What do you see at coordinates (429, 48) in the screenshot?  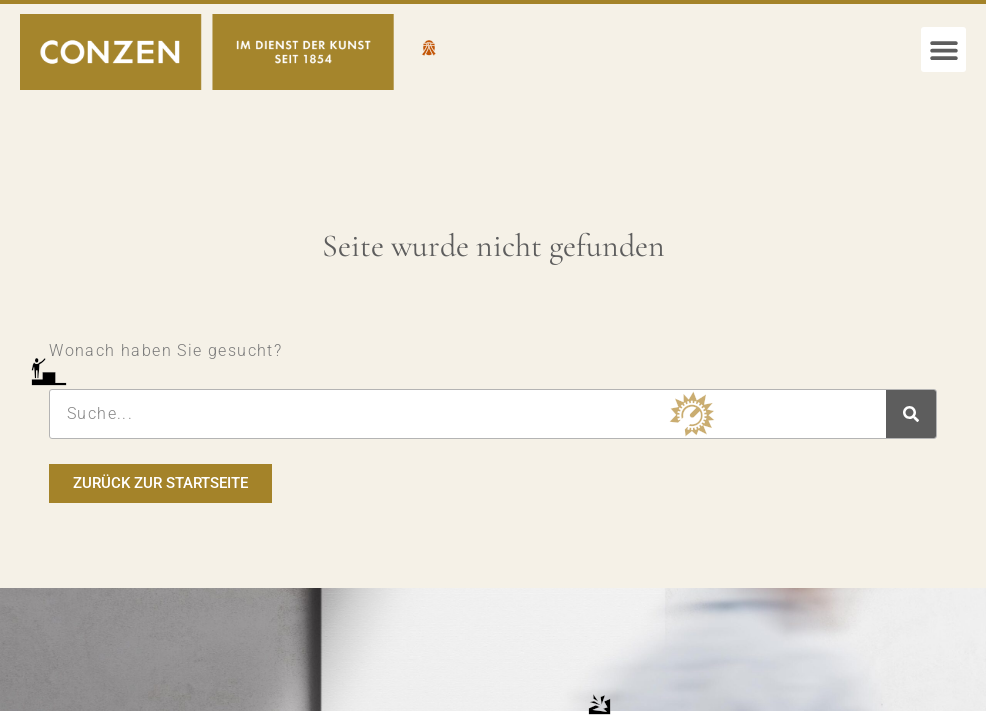 I see `equip a headband accessory for your character` at bounding box center [429, 48].